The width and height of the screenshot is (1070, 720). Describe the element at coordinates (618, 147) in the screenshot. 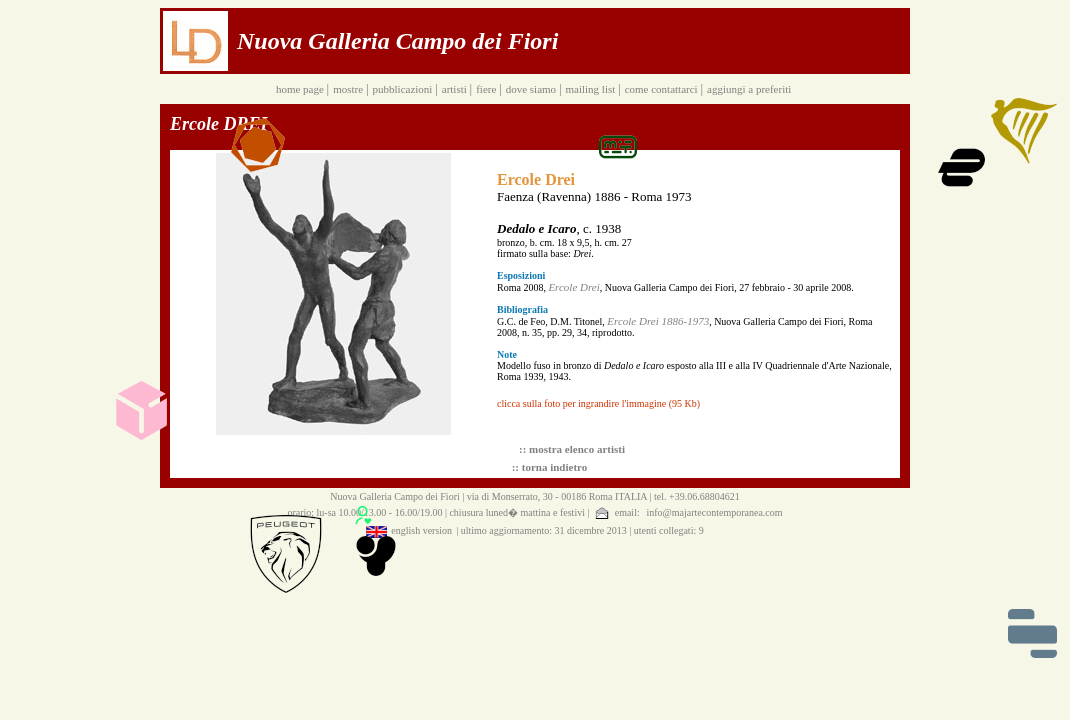

I see `open monkeytype typing test website` at that location.